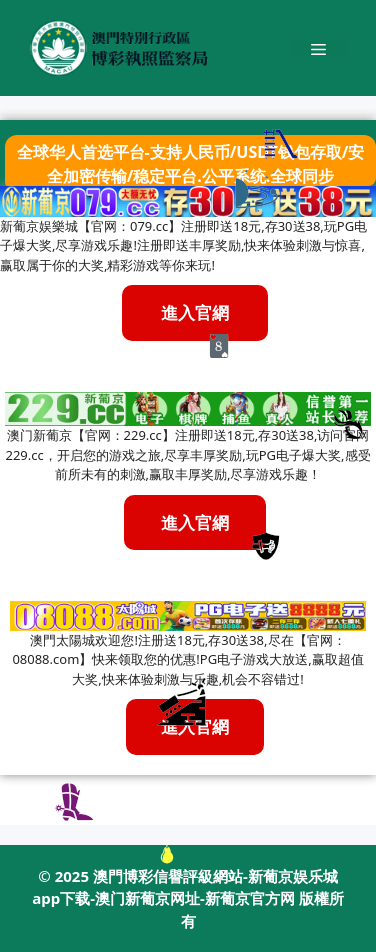  I want to click on select western or cowboy-themed content, so click(74, 802).